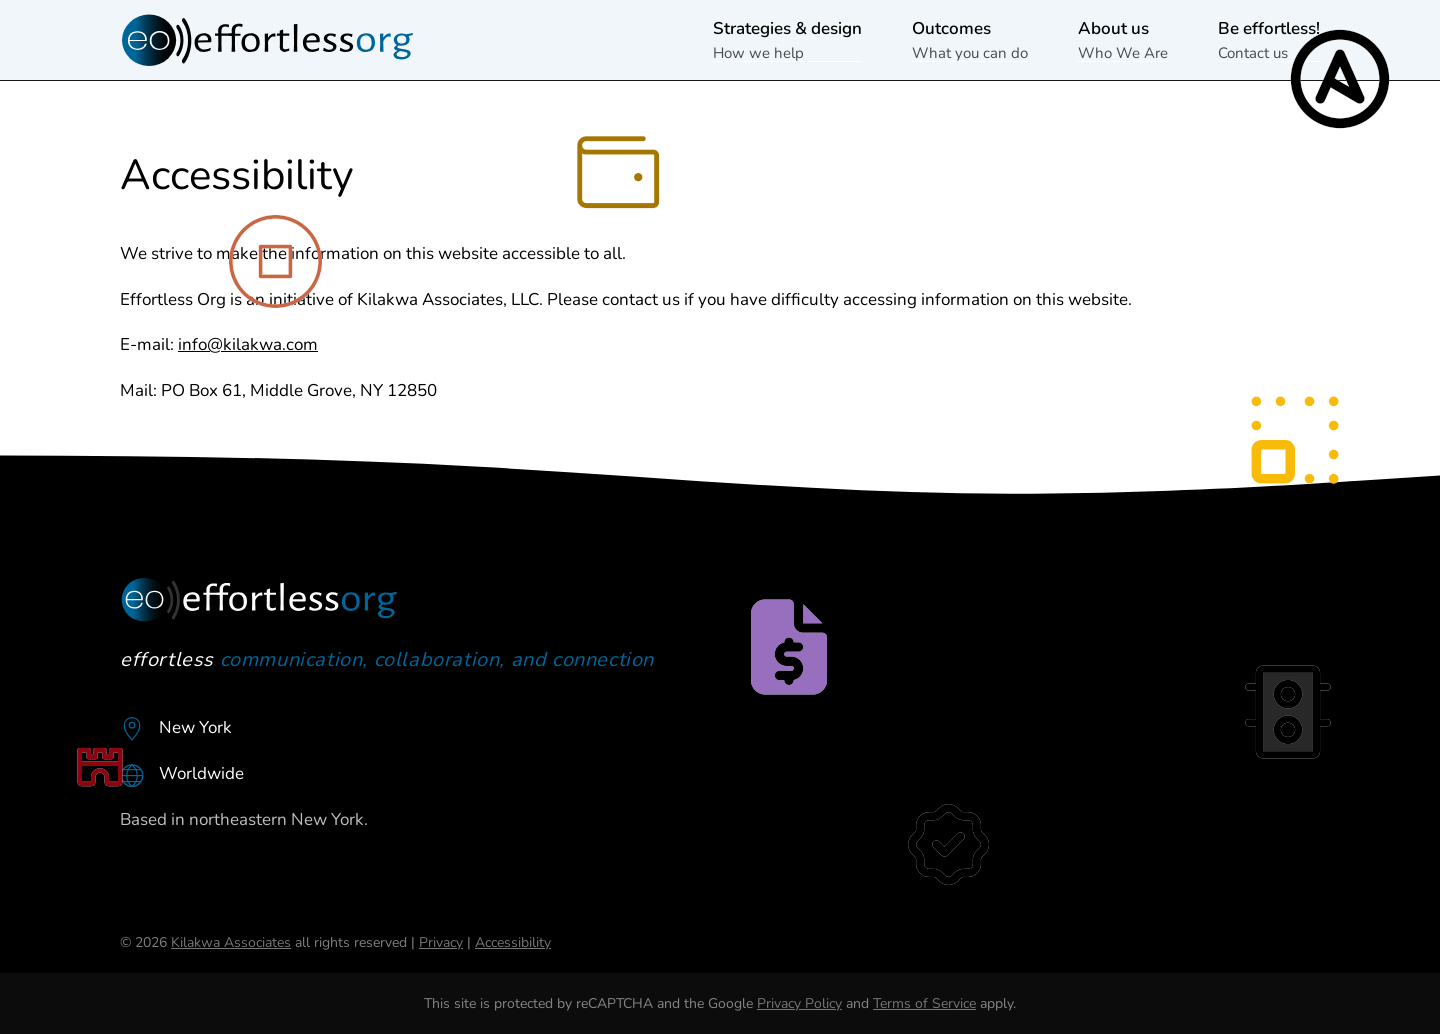 This screenshot has height=1034, width=1440. What do you see at coordinates (1295, 440) in the screenshot?
I see `align content to bottom-left corner` at bounding box center [1295, 440].